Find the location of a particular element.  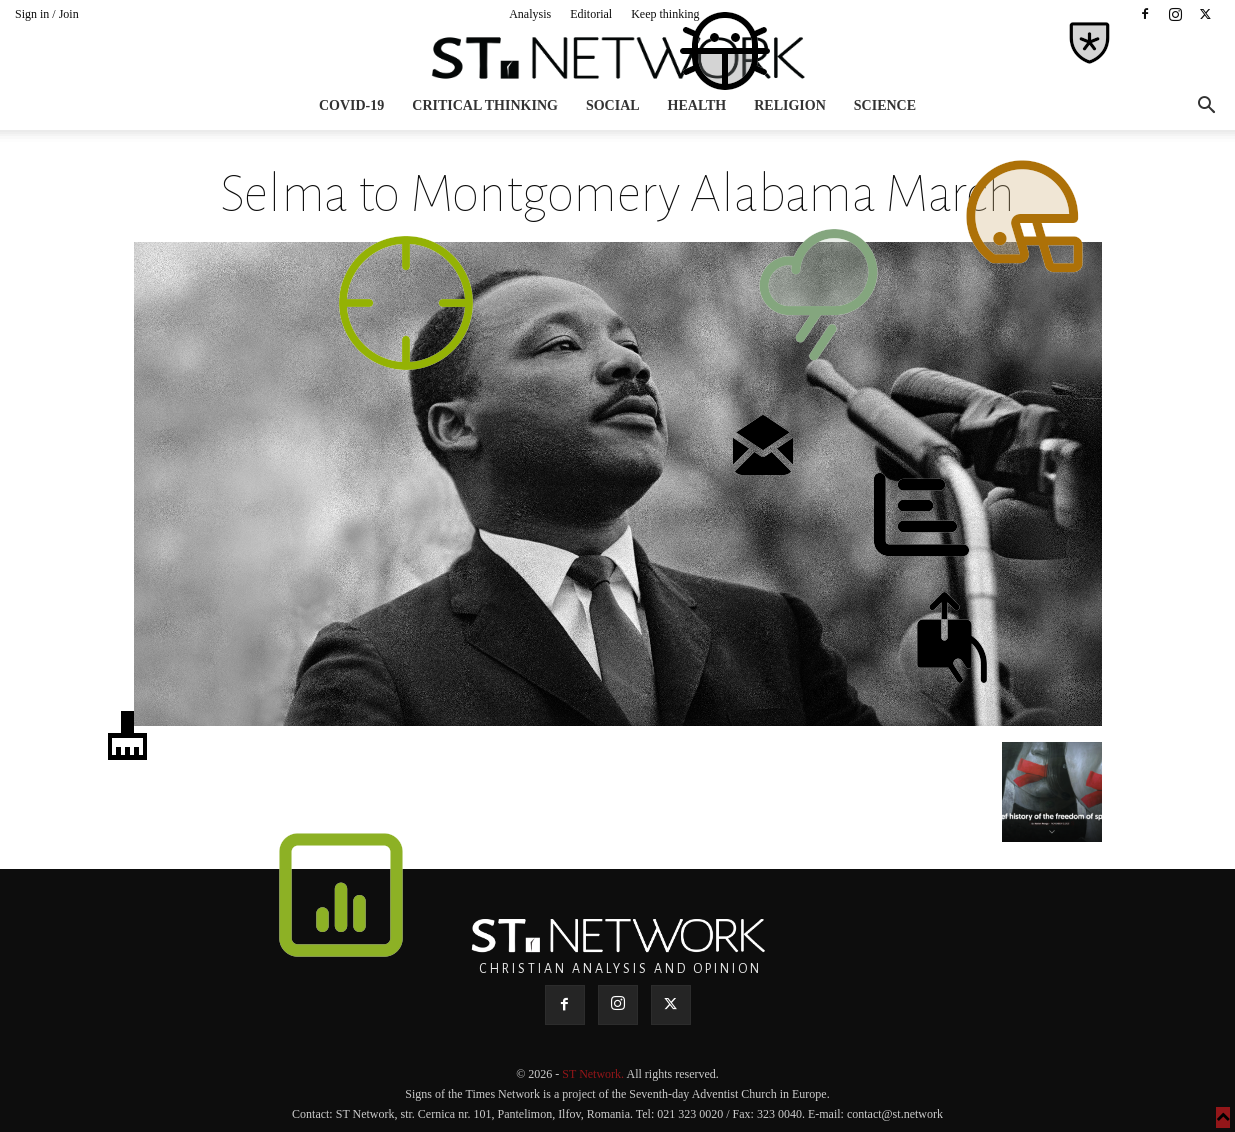

deposit or submit an item is located at coordinates (947, 637).